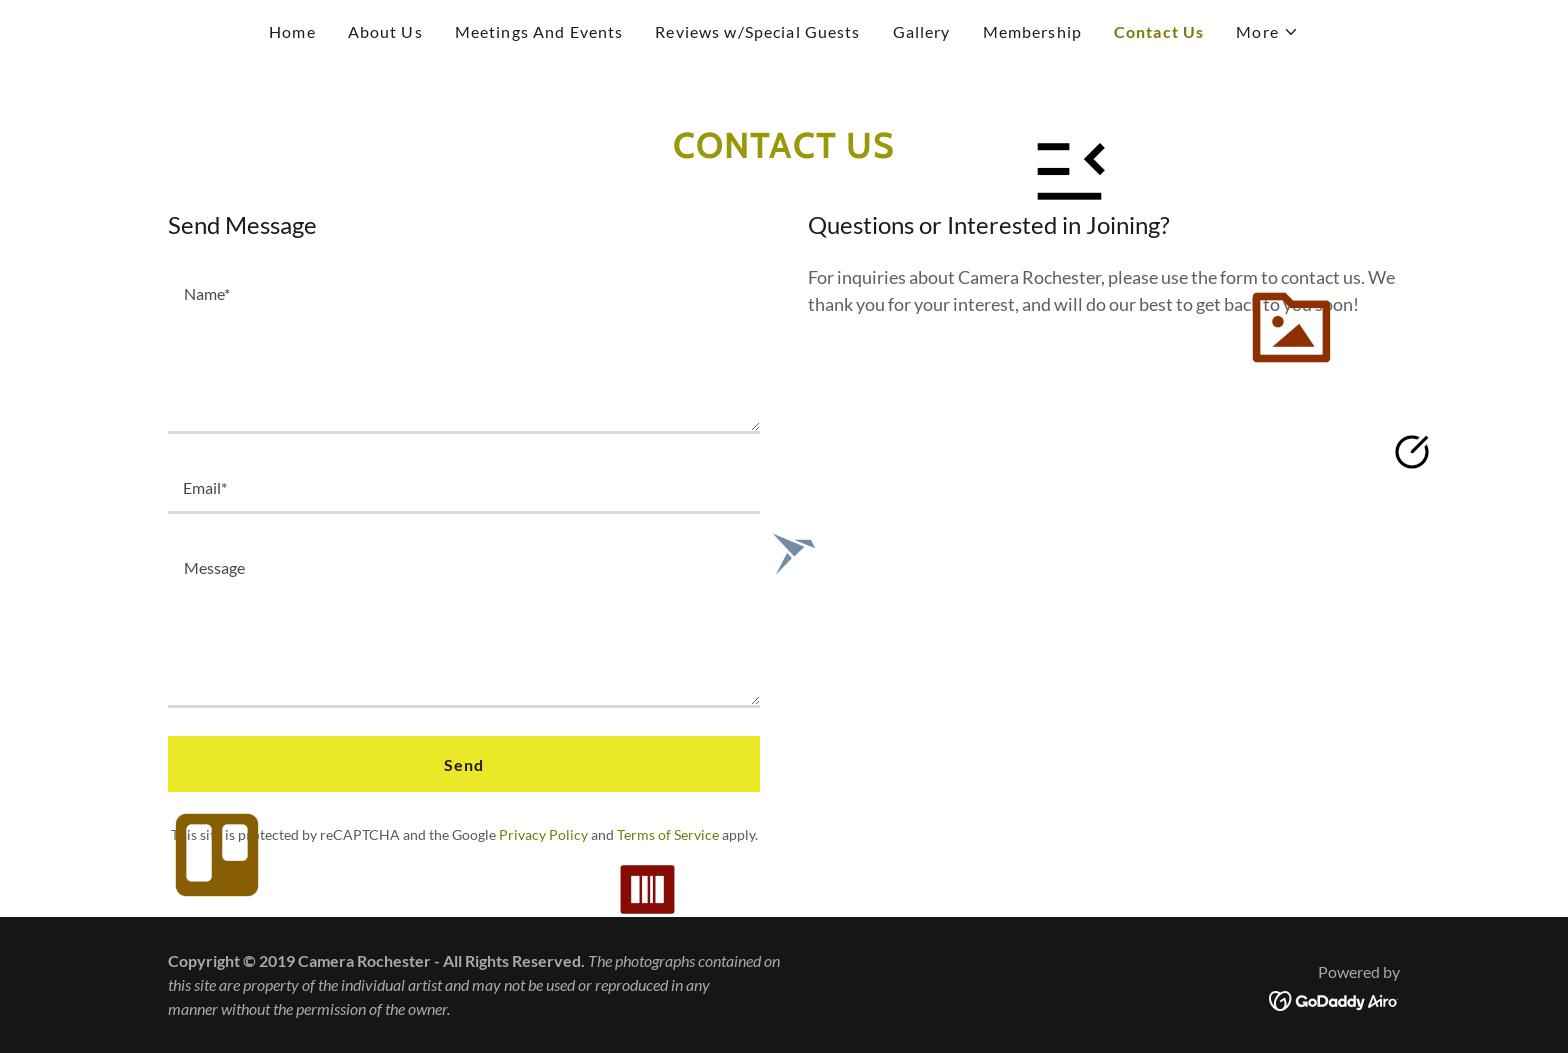 The height and width of the screenshot is (1053, 1568). I want to click on open snapcraft app store, so click(794, 554).